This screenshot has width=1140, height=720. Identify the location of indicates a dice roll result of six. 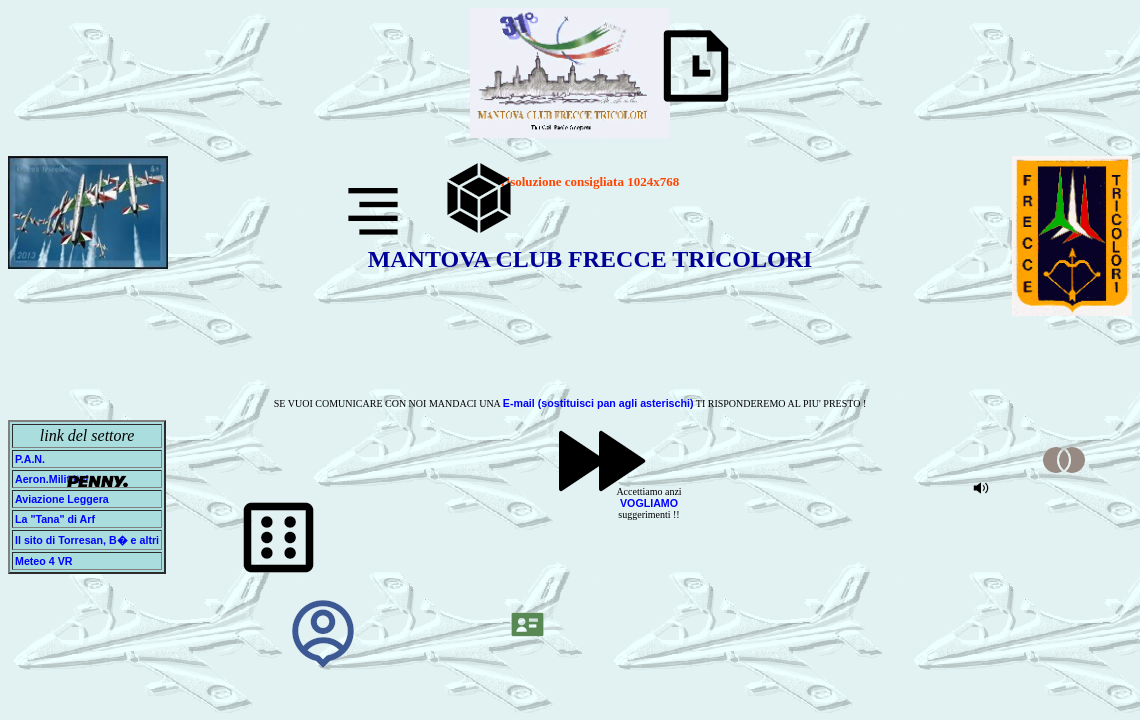
(278, 537).